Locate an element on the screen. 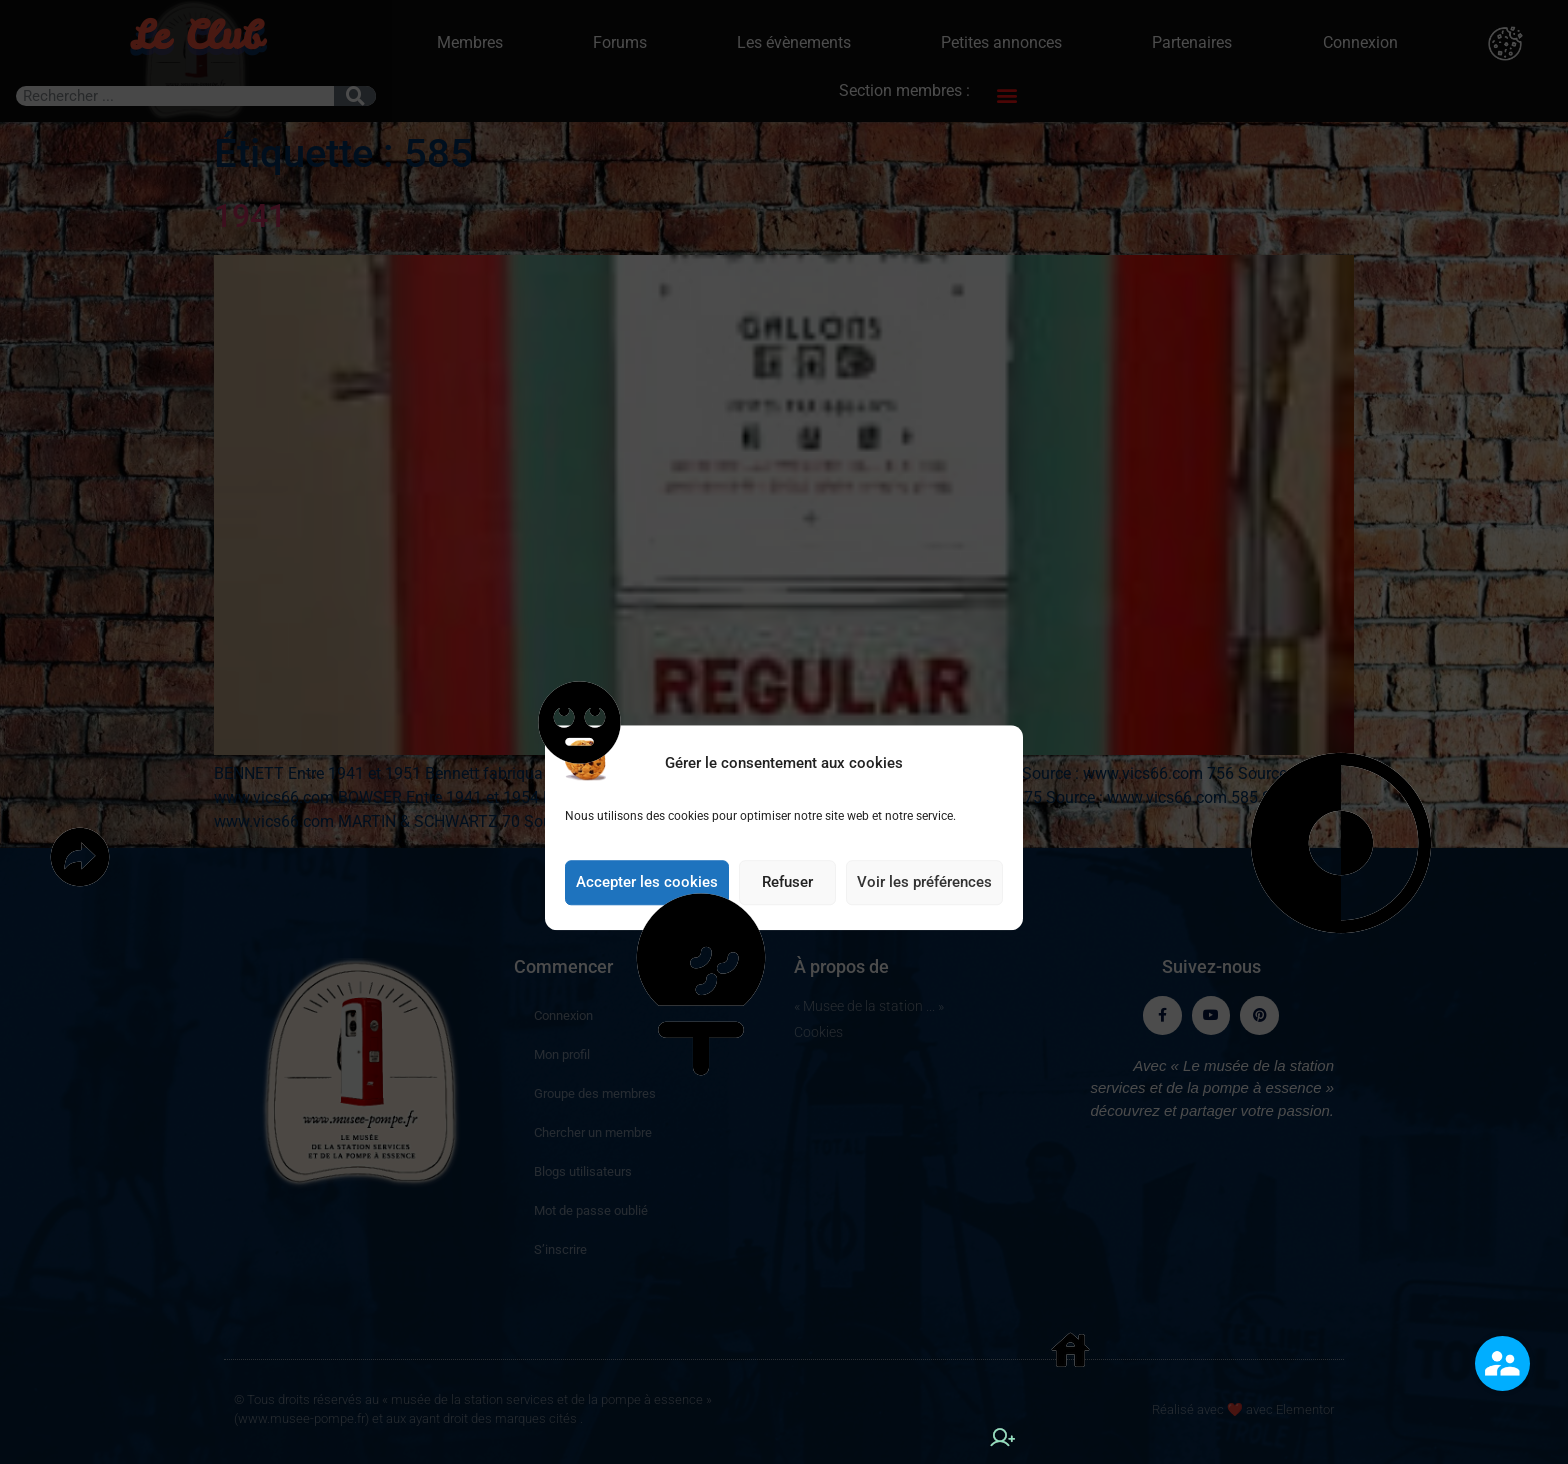 Image resolution: width=1568 pixels, height=1464 pixels. go to home screen is located at coordinates (1070, 1350).